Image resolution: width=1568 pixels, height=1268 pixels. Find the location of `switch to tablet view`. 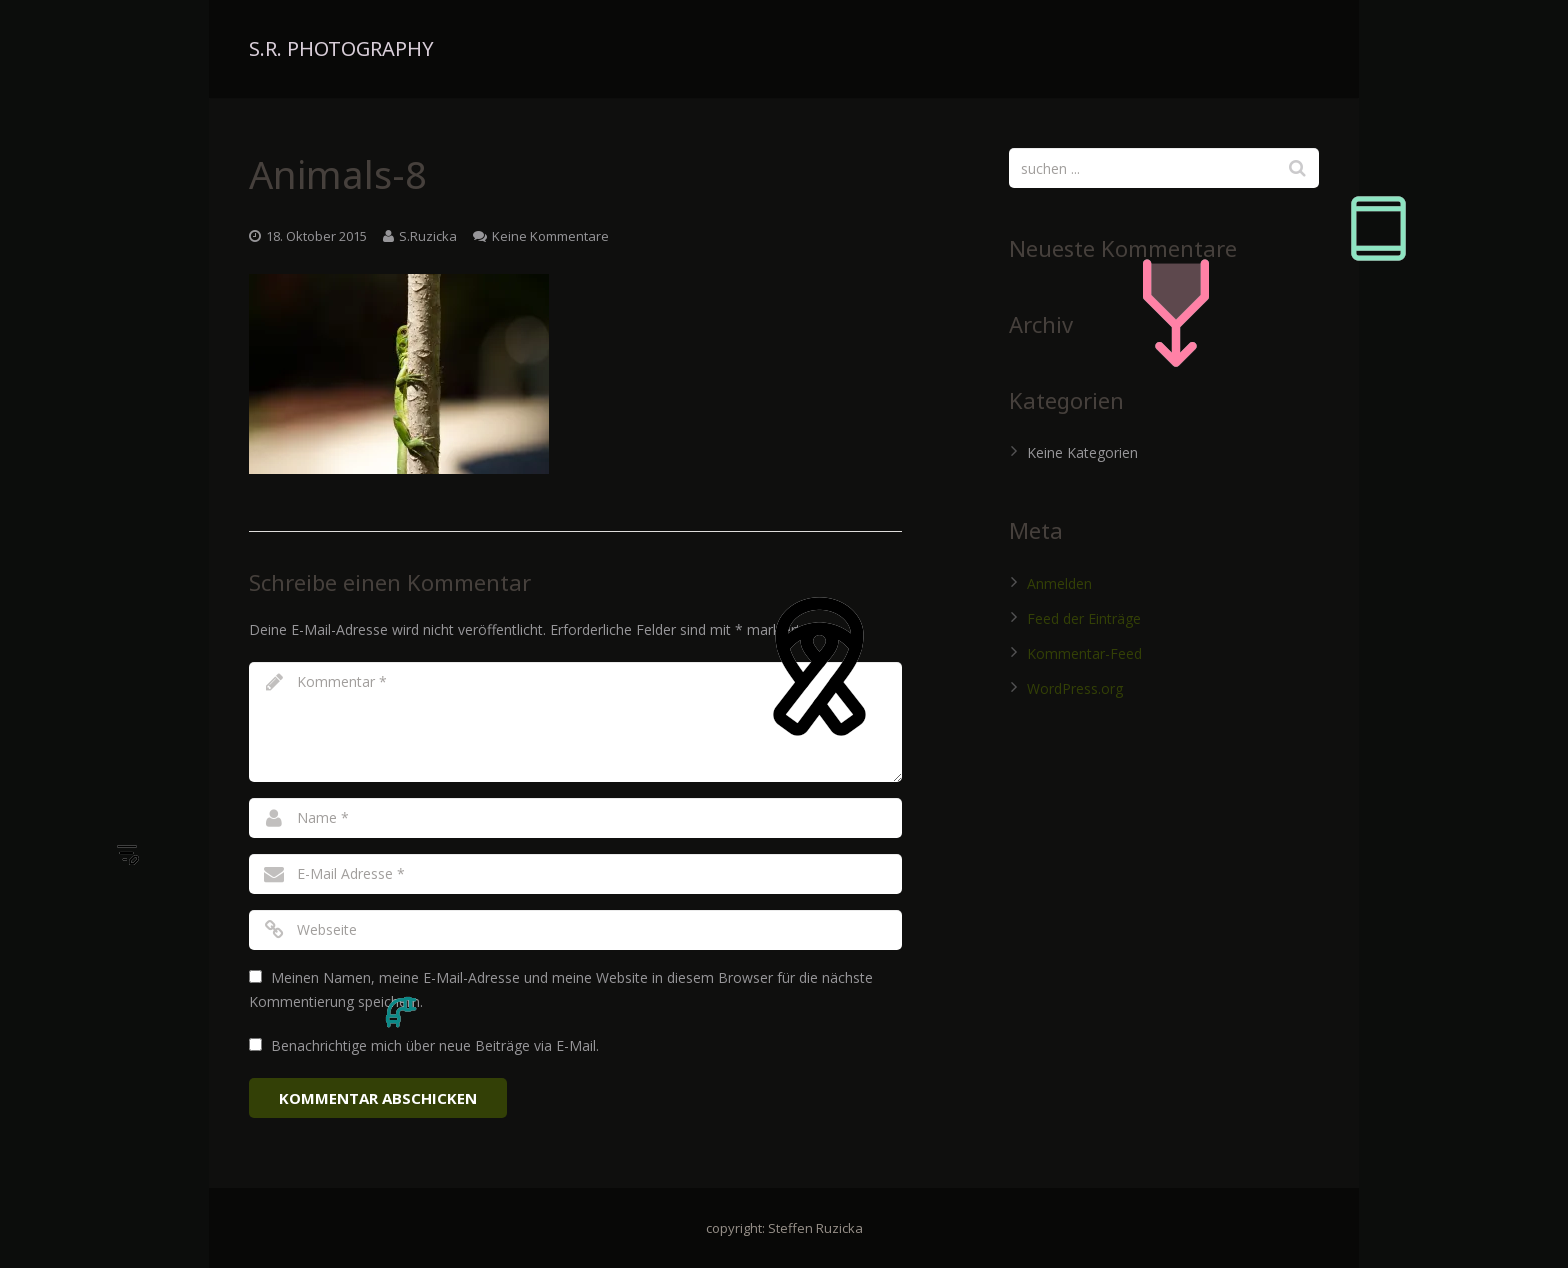

switch to tablet view is located at coordinates (1378, 228).